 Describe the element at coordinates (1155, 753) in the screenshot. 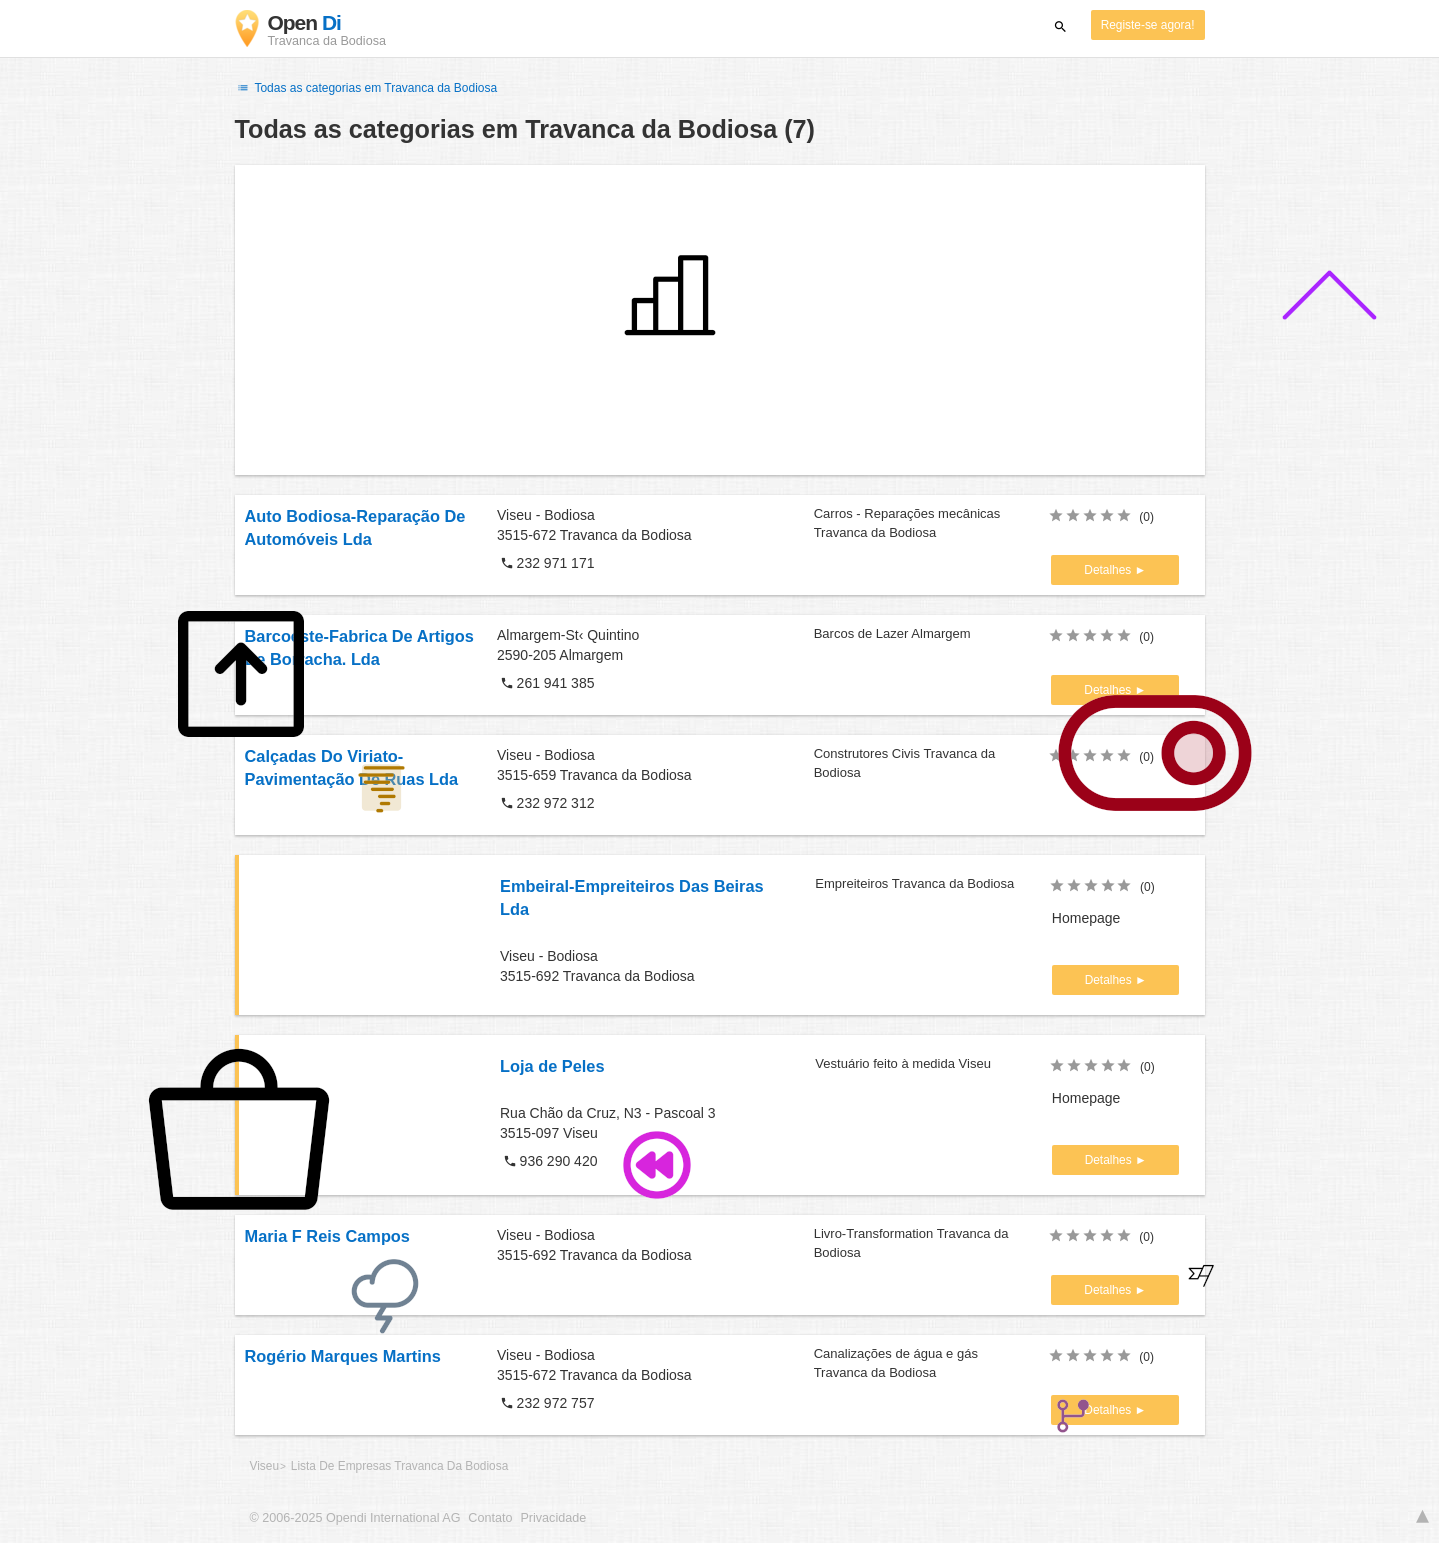

I see `toggle switch in the "on" or enabled position` at that location.